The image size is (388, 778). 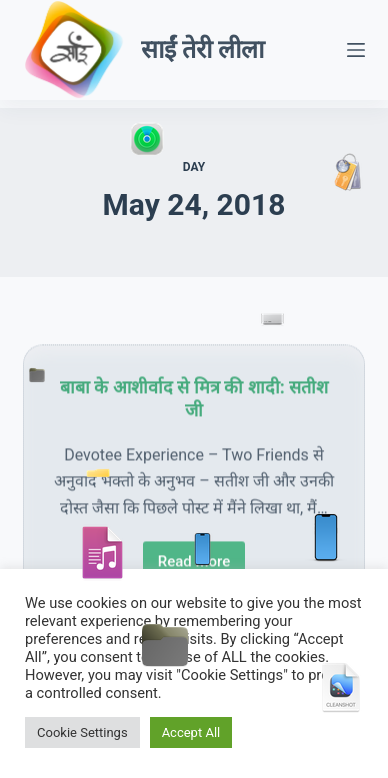 What do you see at coordinates (37, 375) in the screenshot?
I see `open a folder to view its contents` at bounding box center [37, 375].